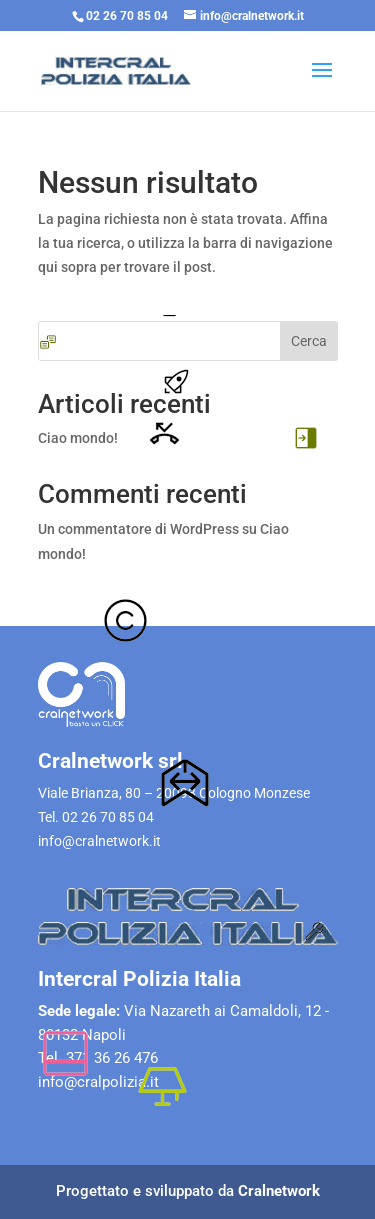 Image resolution: width=375 pixels, height=1219 pixels. What do you see at coordinates (306, 438) in the screenshot?
I see `dock panel to the right side of the editor` at bounding box center [306, 438].